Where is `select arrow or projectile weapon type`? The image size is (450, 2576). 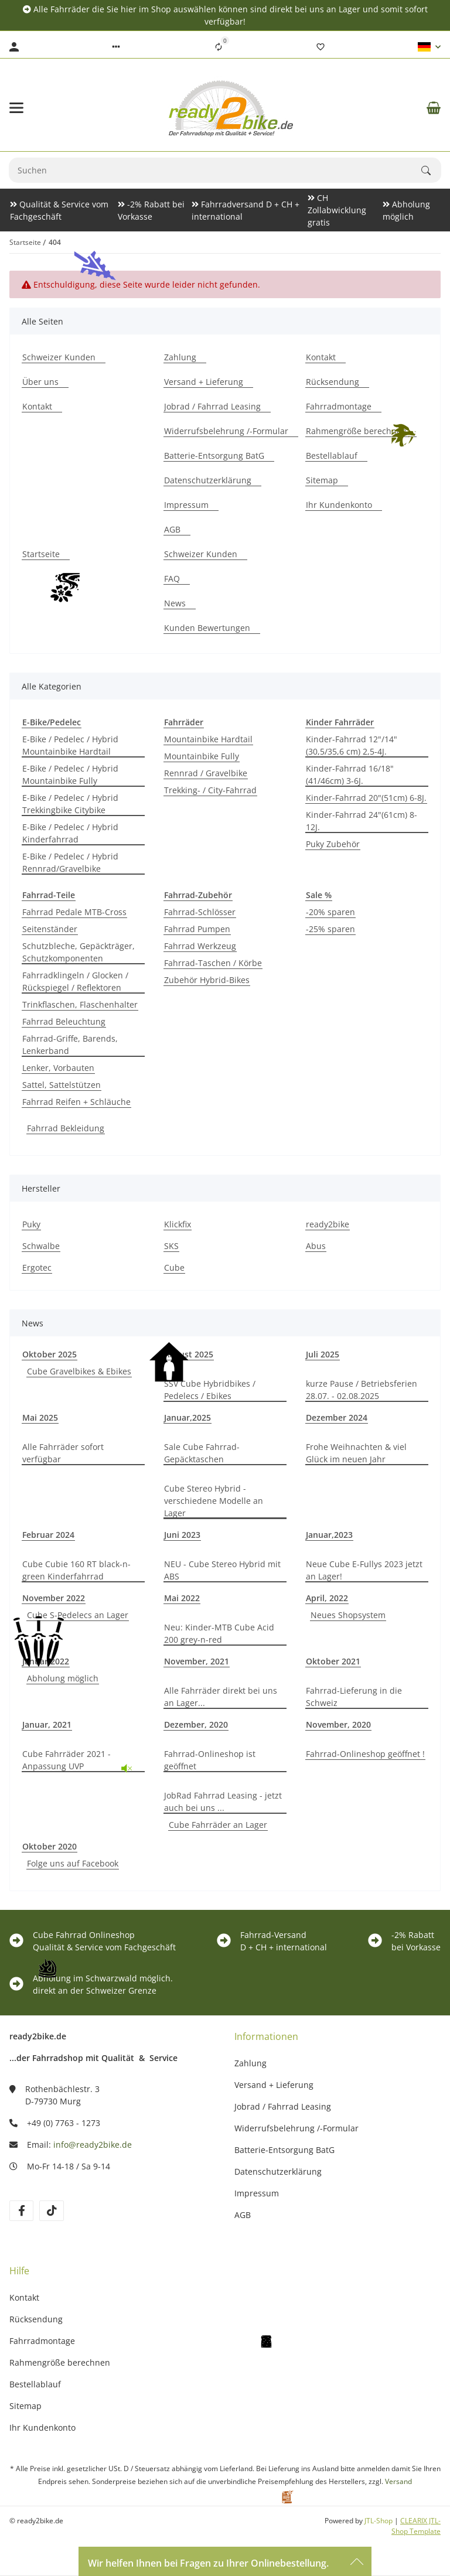
select arrow or projectile weapon type is located at coordinates (95, 265).